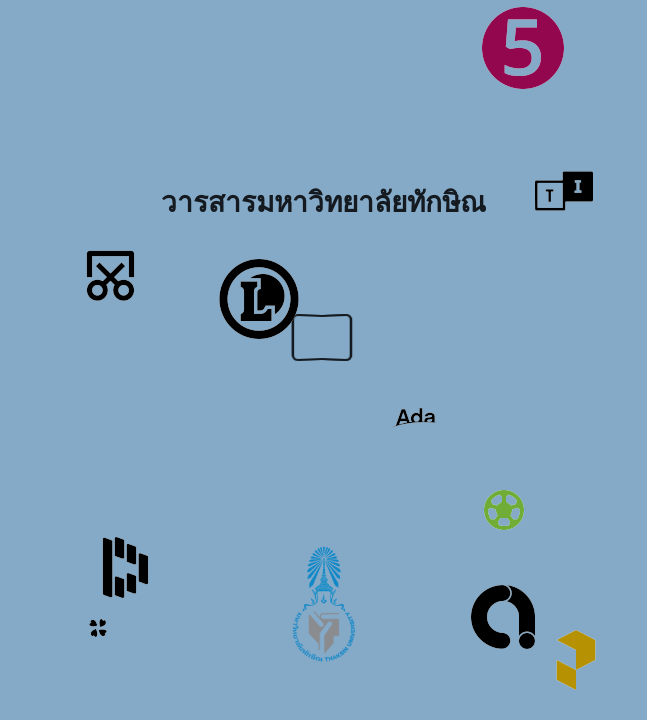 Image resolution: width=647 pixels, height=720 pixels. Describe the element at coordinates (110, 274) in the screenshot. I see `capture a screenshot` at that location.